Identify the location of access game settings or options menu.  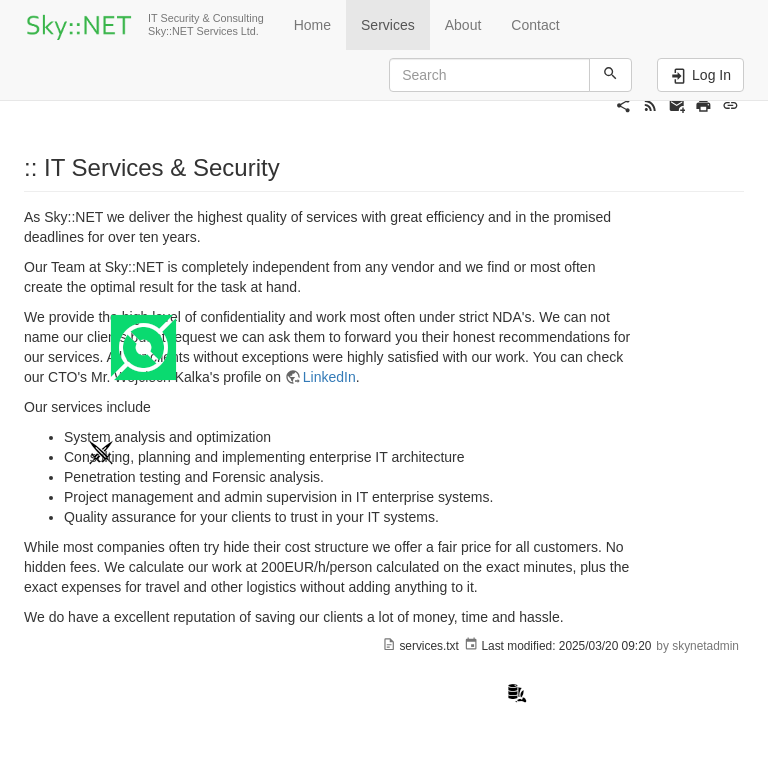
(143, 347).